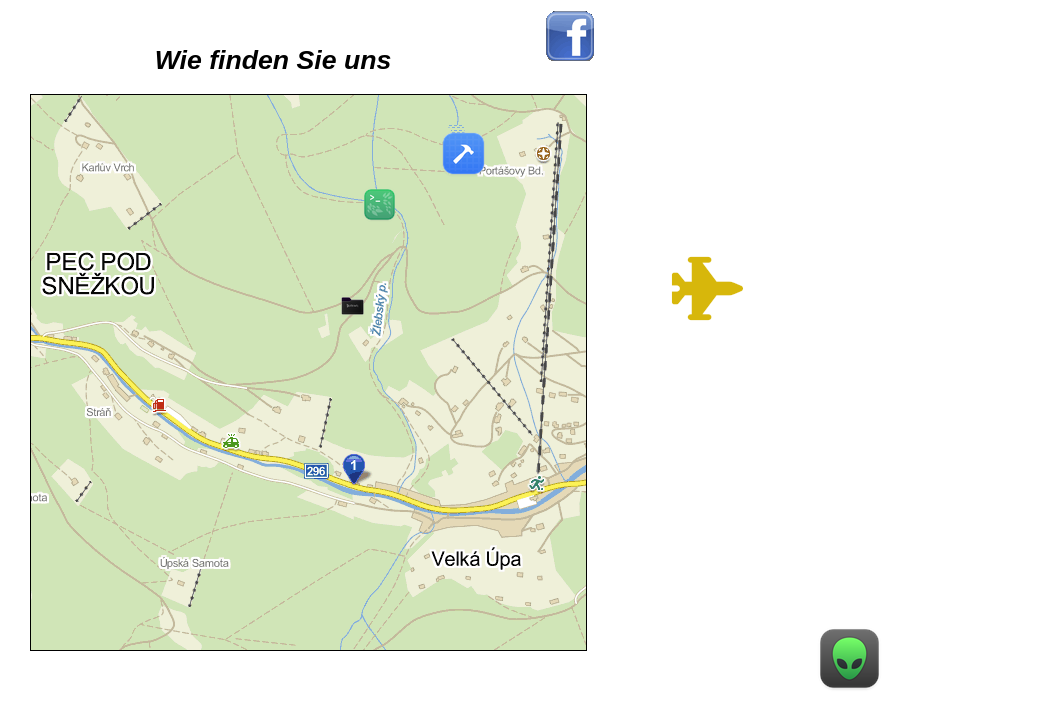  I want to click on open developer tools or IDE, so click(463, 153).